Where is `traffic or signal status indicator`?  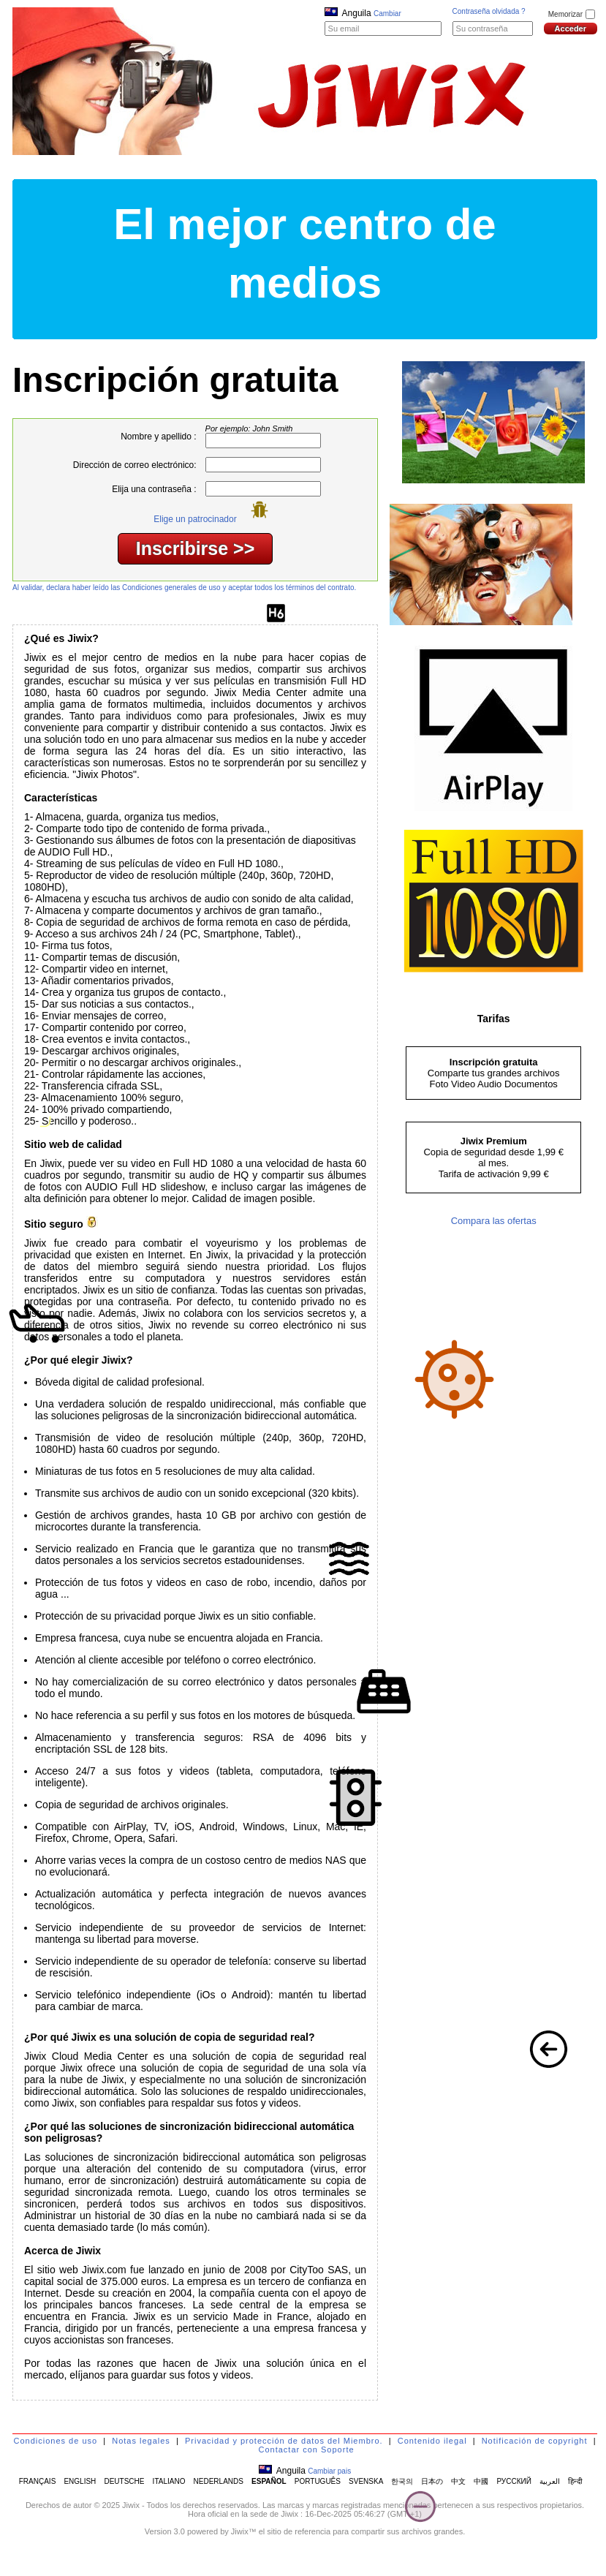
traffic or signal status indicator is located at coordinates (355, 1797).